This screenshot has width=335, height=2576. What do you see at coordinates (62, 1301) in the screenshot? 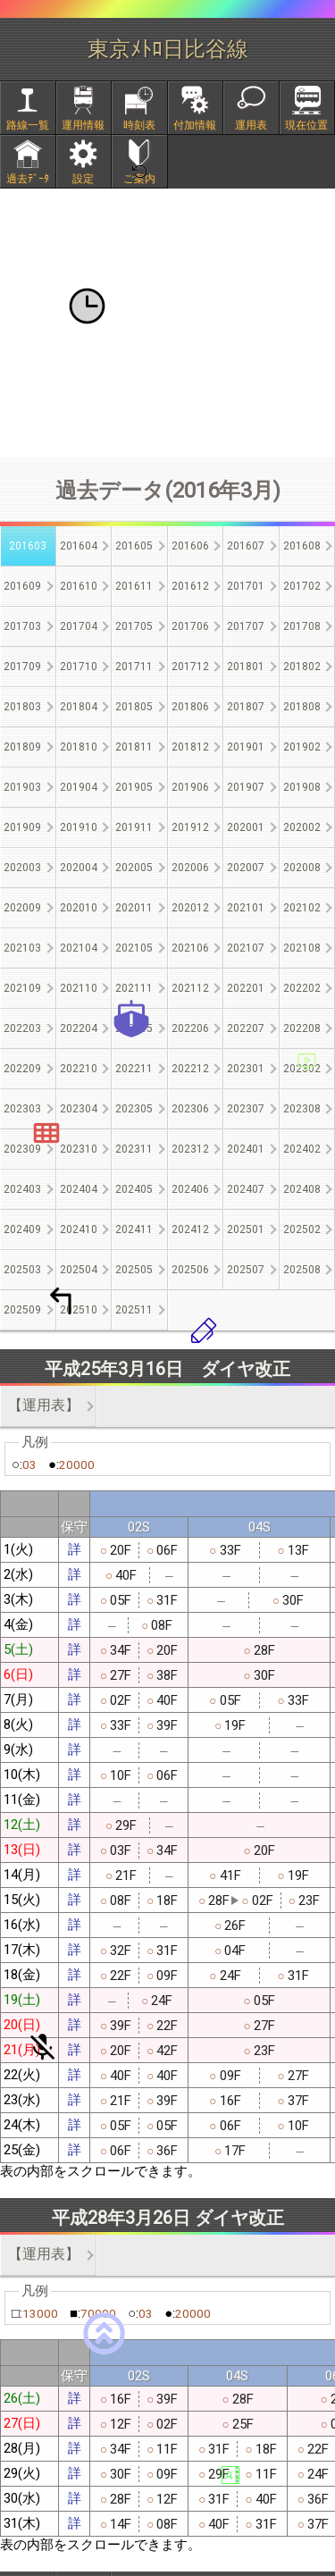
I see `undo or go back to previous action` at bounding box center [62, 1301].